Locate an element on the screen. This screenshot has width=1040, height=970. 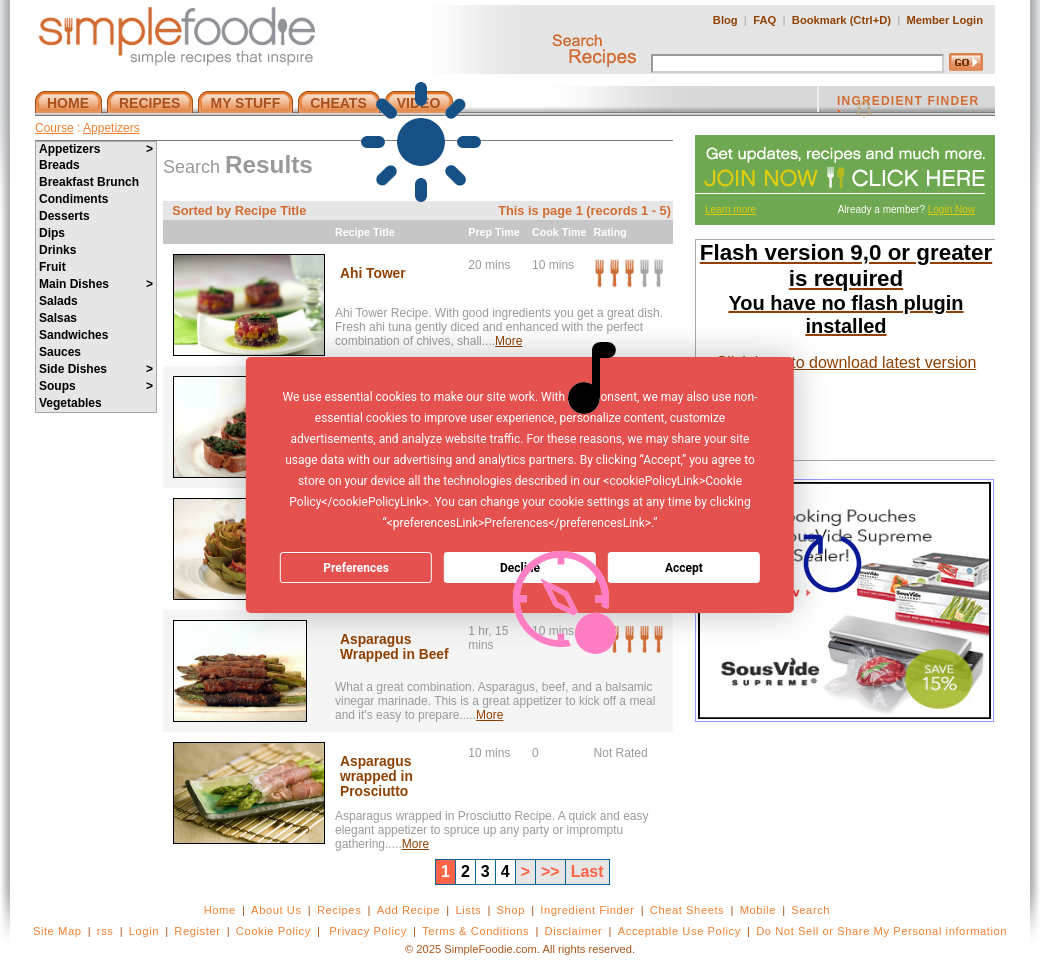
switch to light mode is located at coordinates (421, 142).